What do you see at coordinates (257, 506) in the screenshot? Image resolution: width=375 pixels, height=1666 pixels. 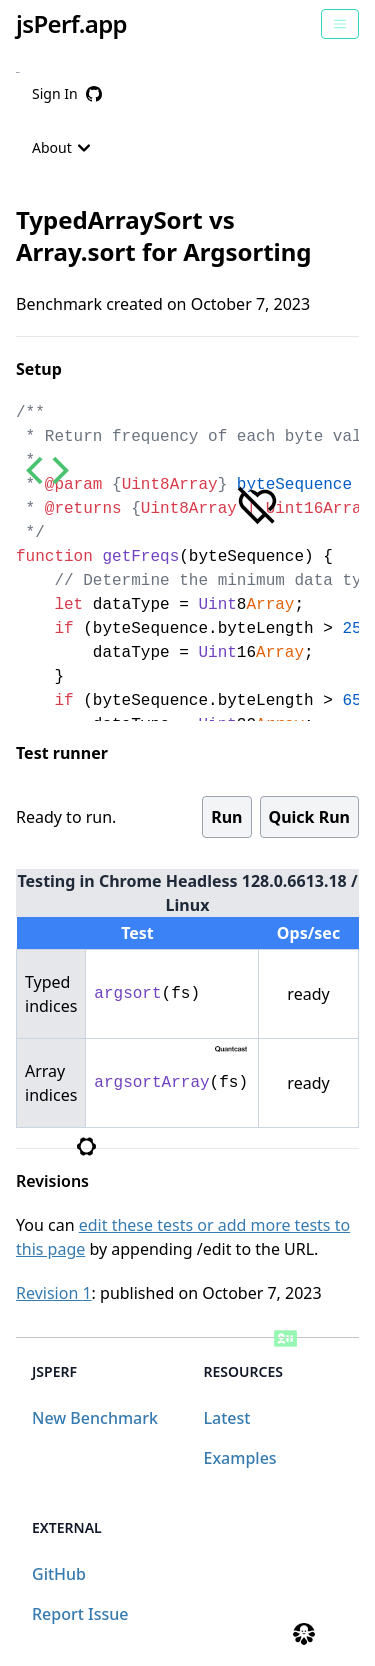 I see `dislike or remove from favorites` at bounding box center [257, 506].